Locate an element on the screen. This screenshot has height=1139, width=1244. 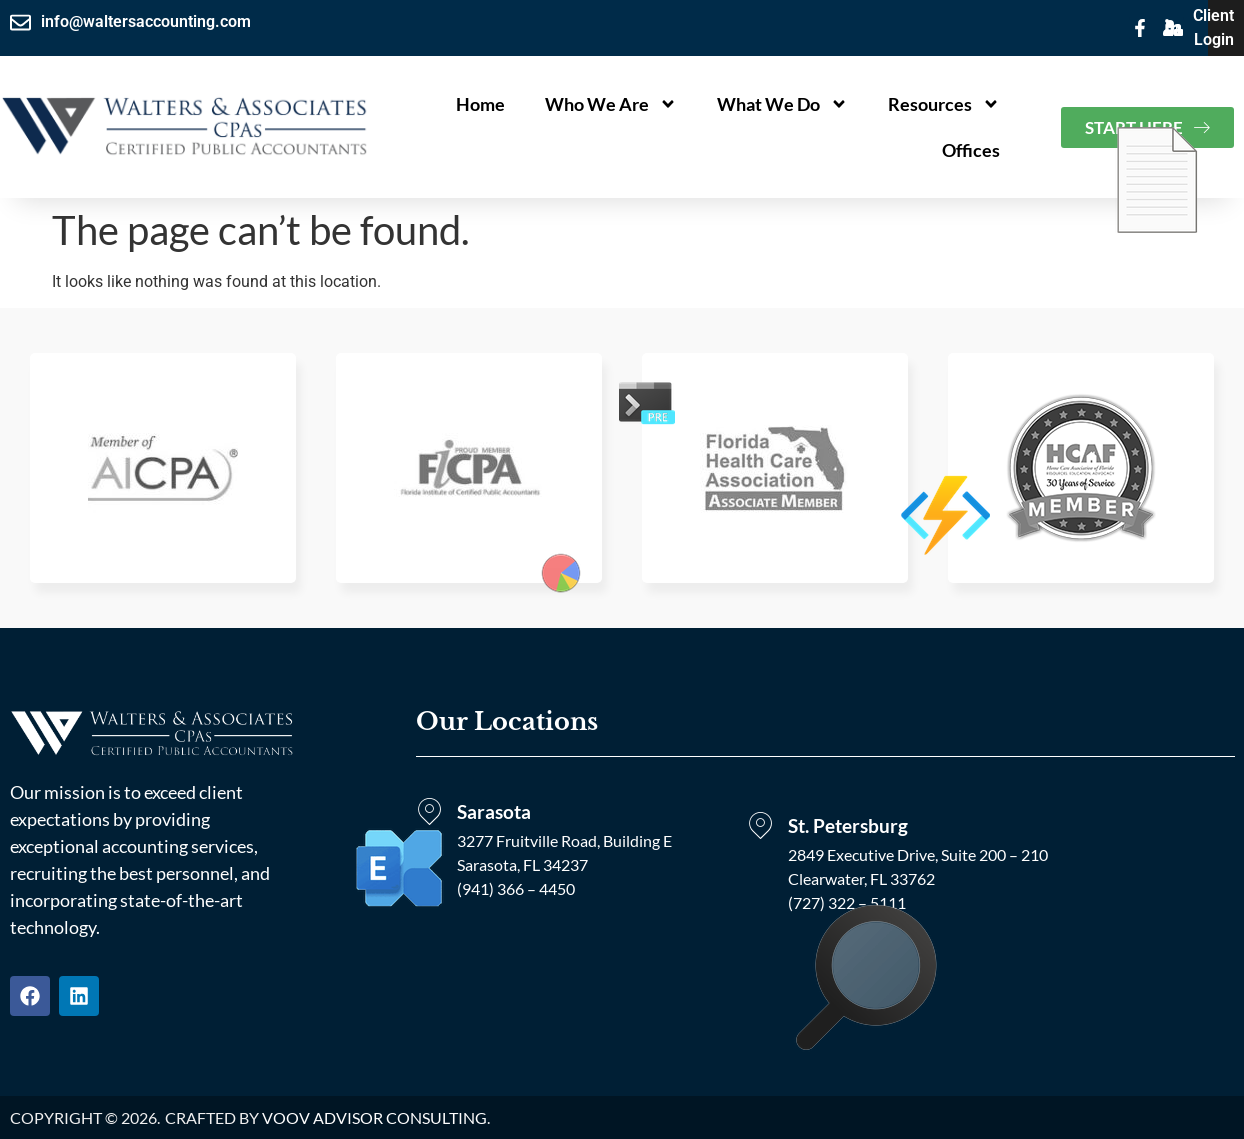
open the search app is located at coordinates (866, 975).